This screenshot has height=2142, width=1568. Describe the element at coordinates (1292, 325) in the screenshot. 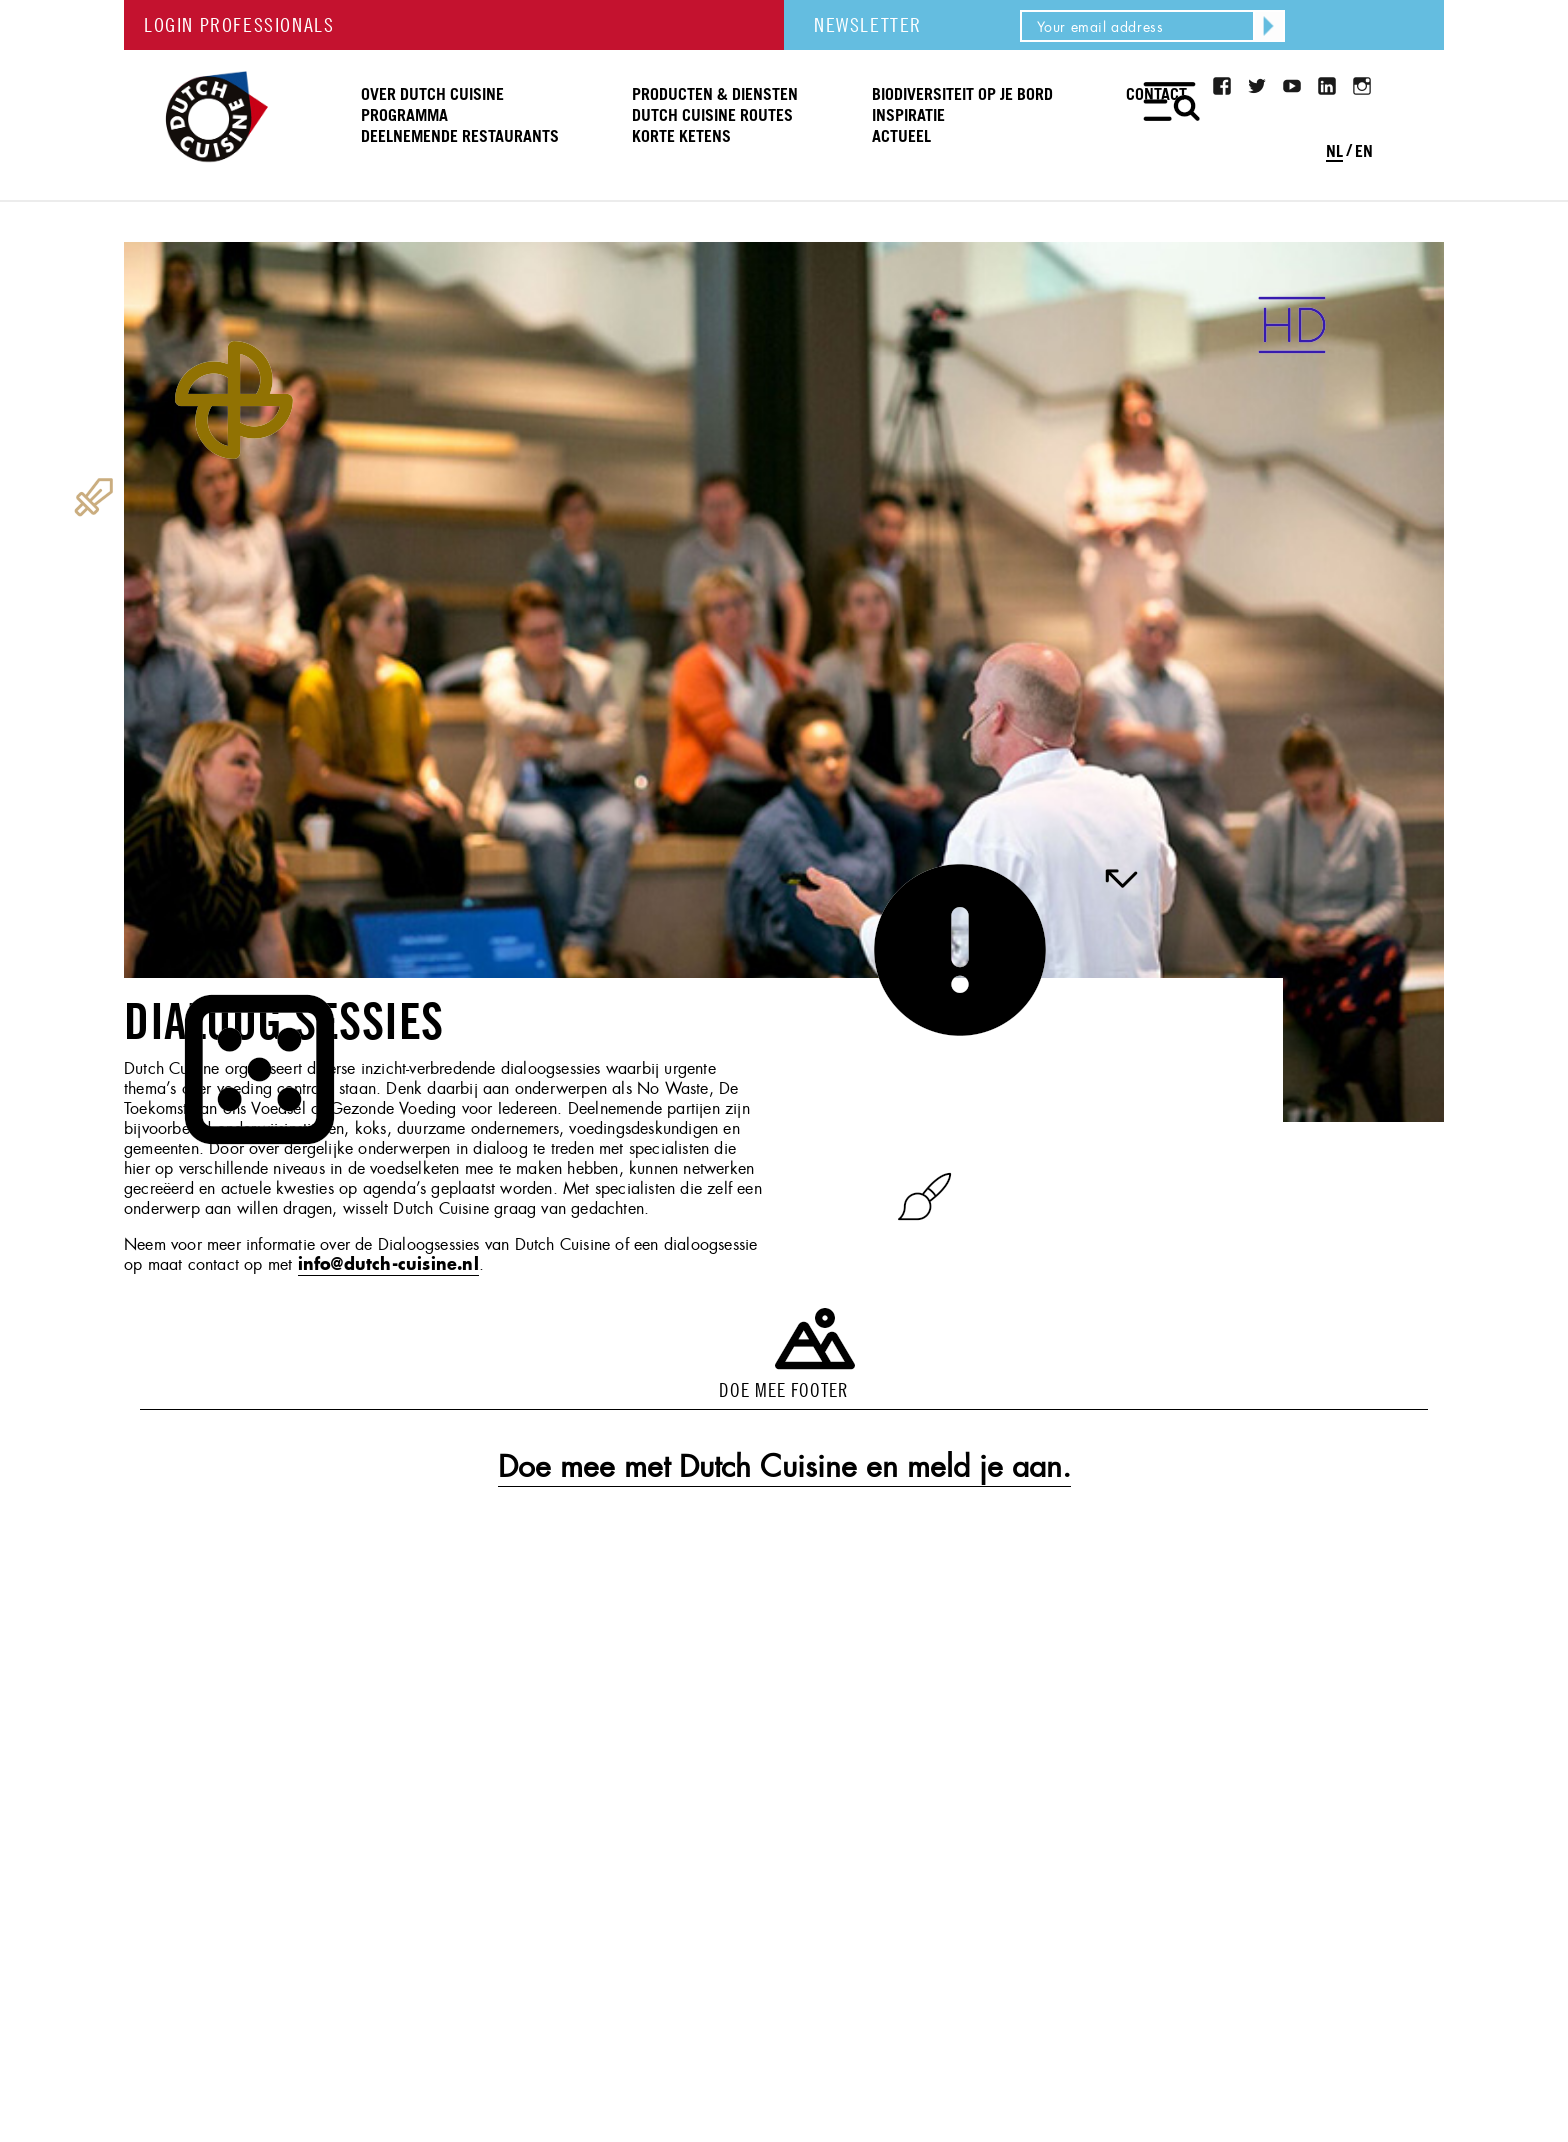

I see `switch to high-definition video quality` at that location.